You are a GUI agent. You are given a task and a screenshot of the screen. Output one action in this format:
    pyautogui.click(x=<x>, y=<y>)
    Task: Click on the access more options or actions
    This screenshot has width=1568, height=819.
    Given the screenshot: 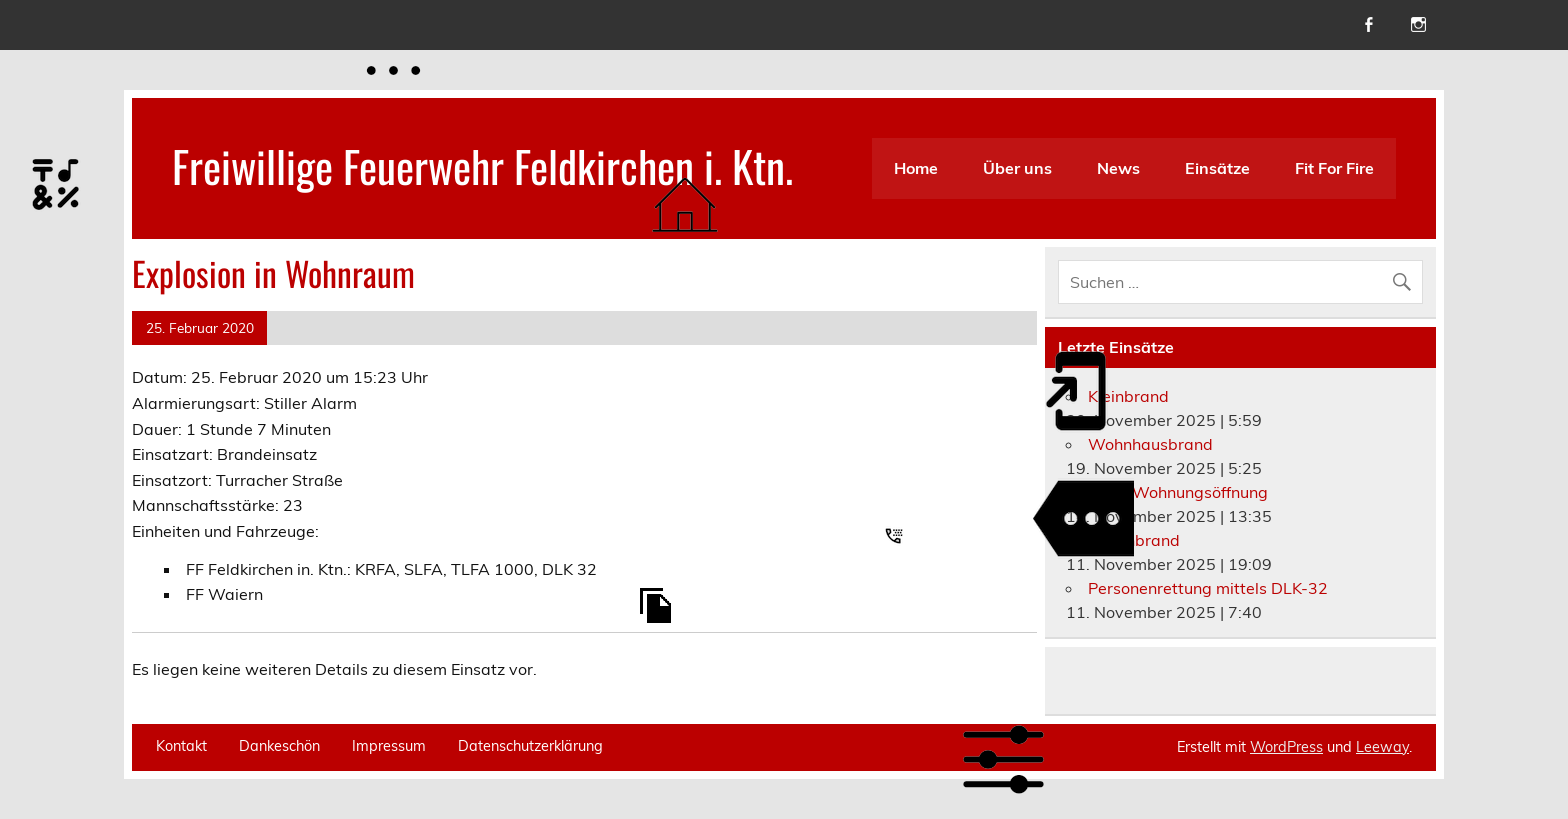 What is the action you would take?
    pyautogui.click(x=393, y=70)
    